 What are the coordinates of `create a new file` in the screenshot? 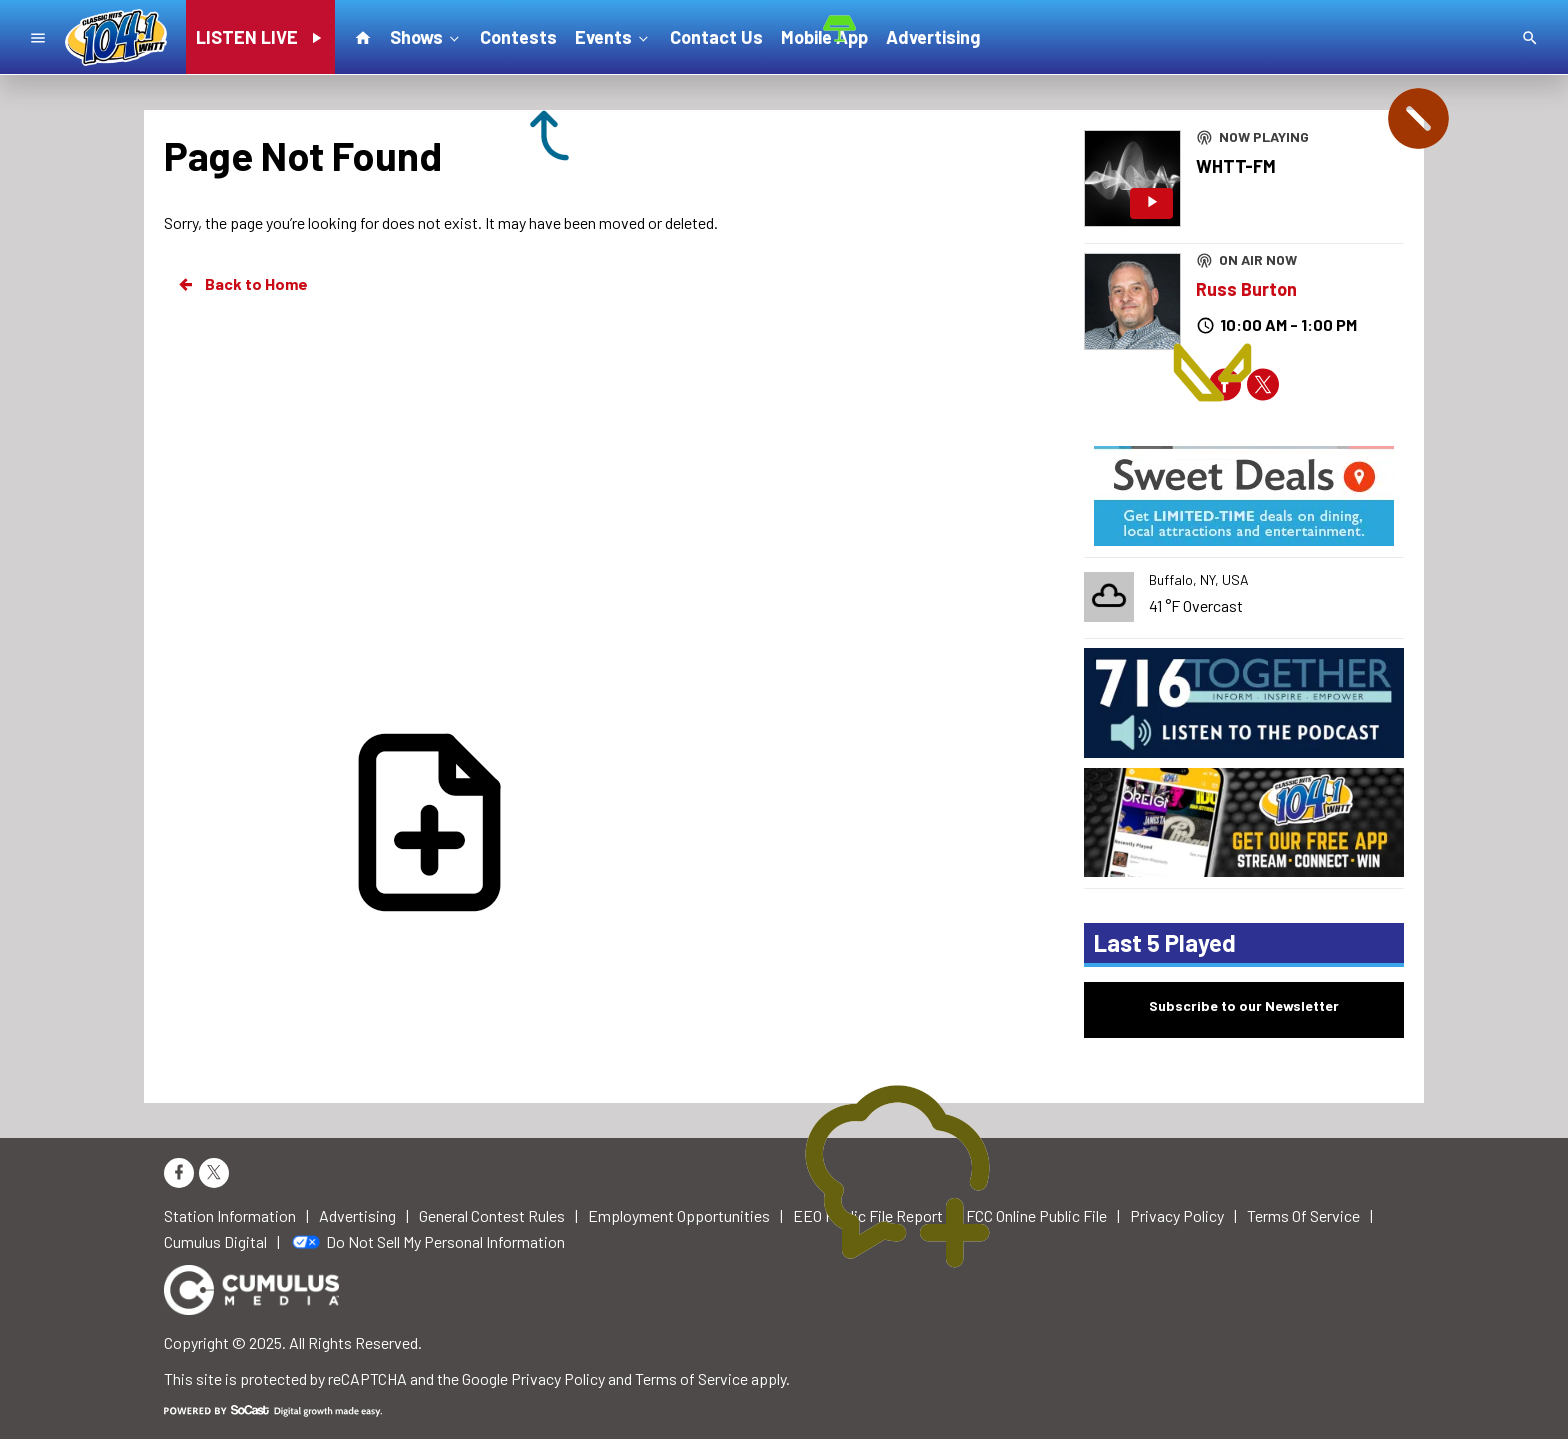 It's located at (429, 822).